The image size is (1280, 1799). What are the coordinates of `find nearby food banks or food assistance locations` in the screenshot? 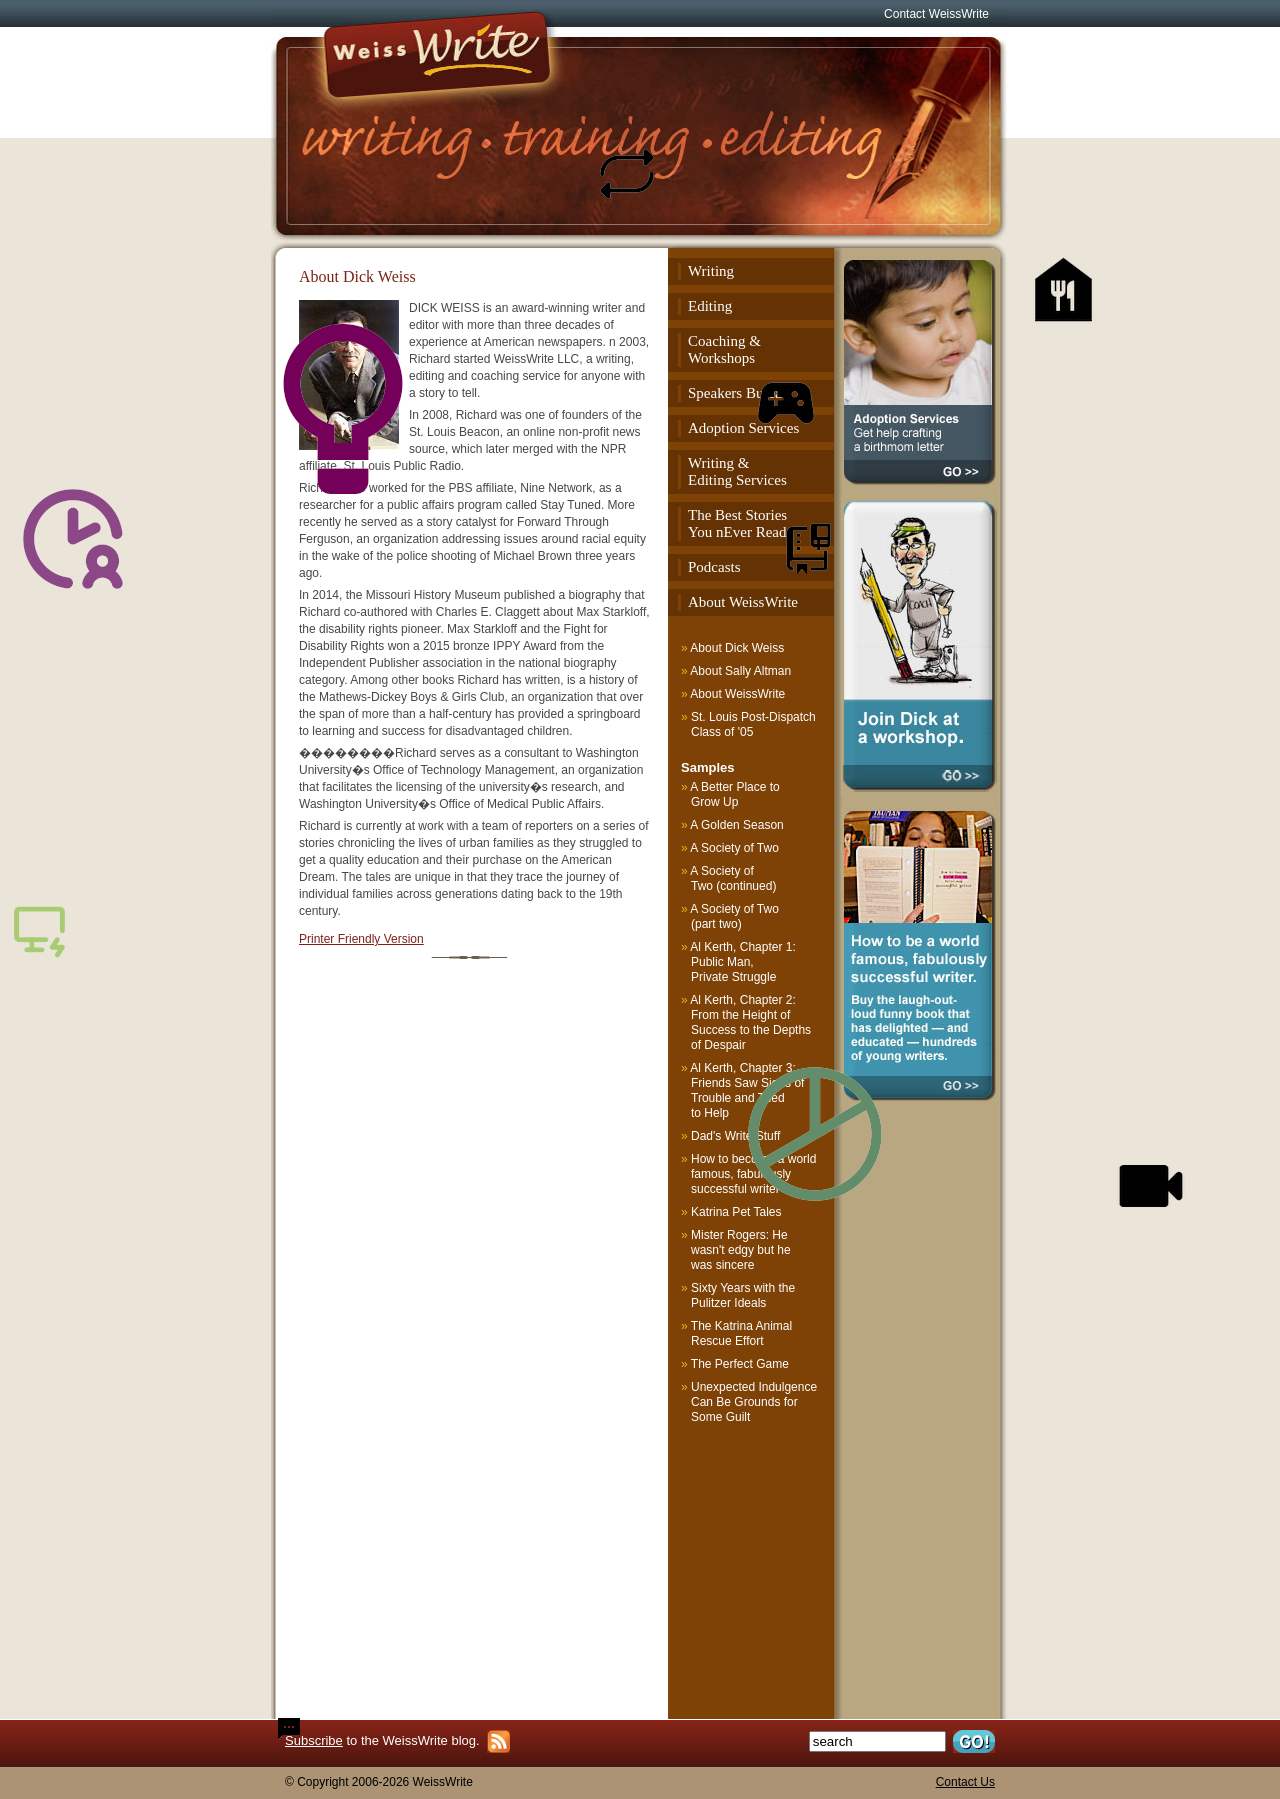 It's located at (1063, 289).